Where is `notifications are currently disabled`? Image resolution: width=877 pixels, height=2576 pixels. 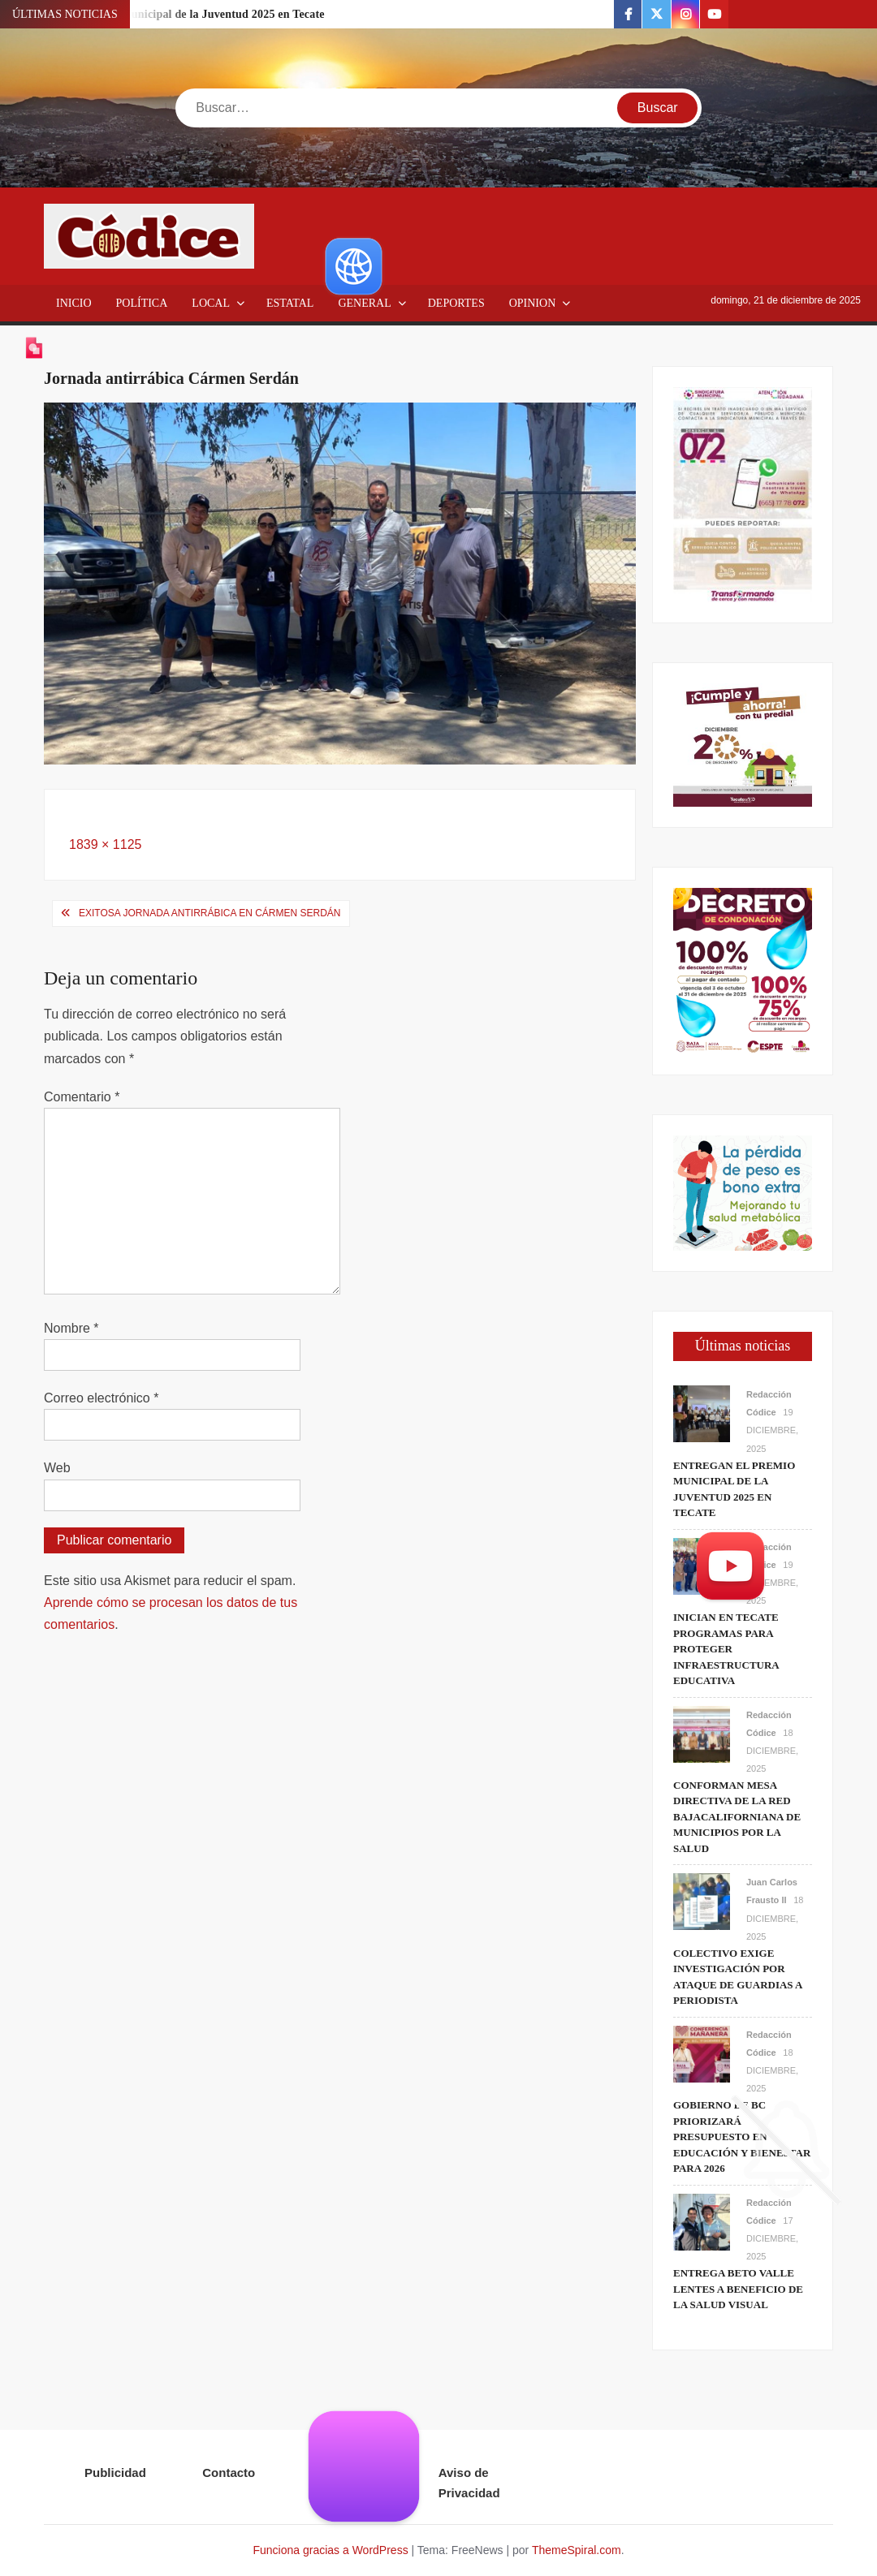
notifications are currently disabled is located at coordinates (786, 2150).